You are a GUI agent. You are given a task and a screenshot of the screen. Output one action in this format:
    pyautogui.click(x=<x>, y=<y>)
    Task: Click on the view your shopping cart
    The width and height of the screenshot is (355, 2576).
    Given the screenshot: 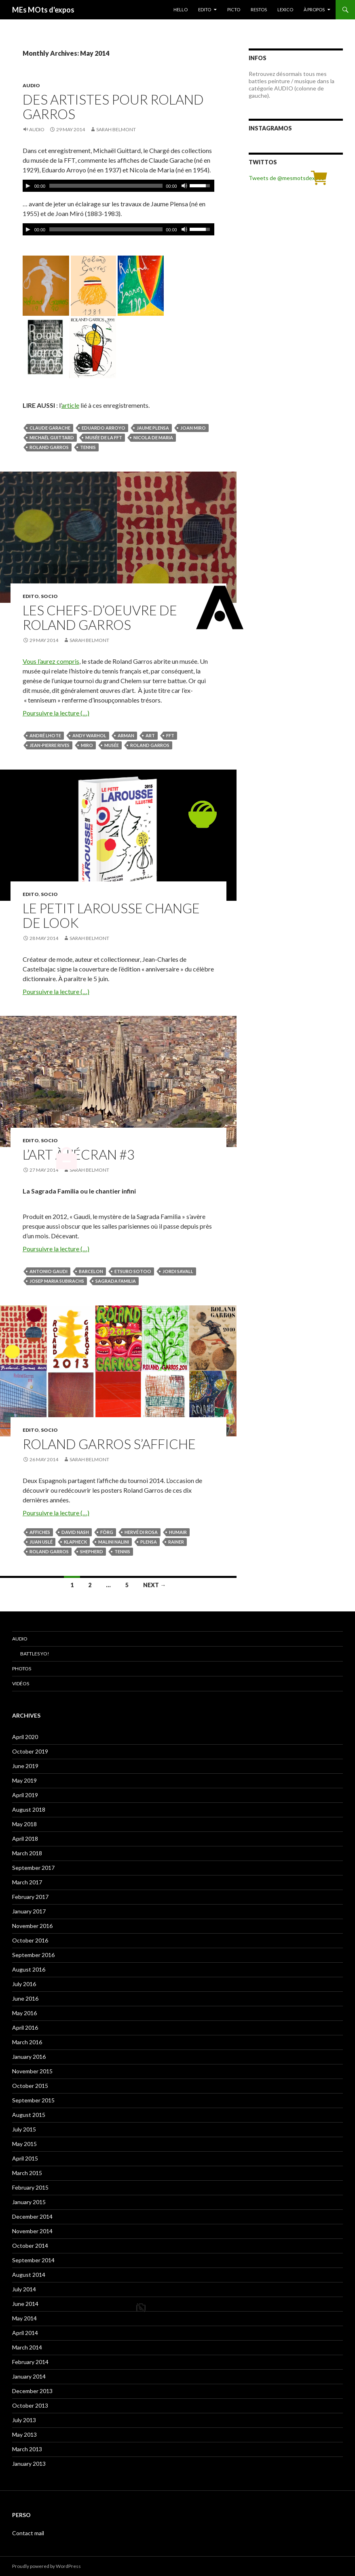 What is the action you would take?
    pyautogui.click(x=319, y=178)
    